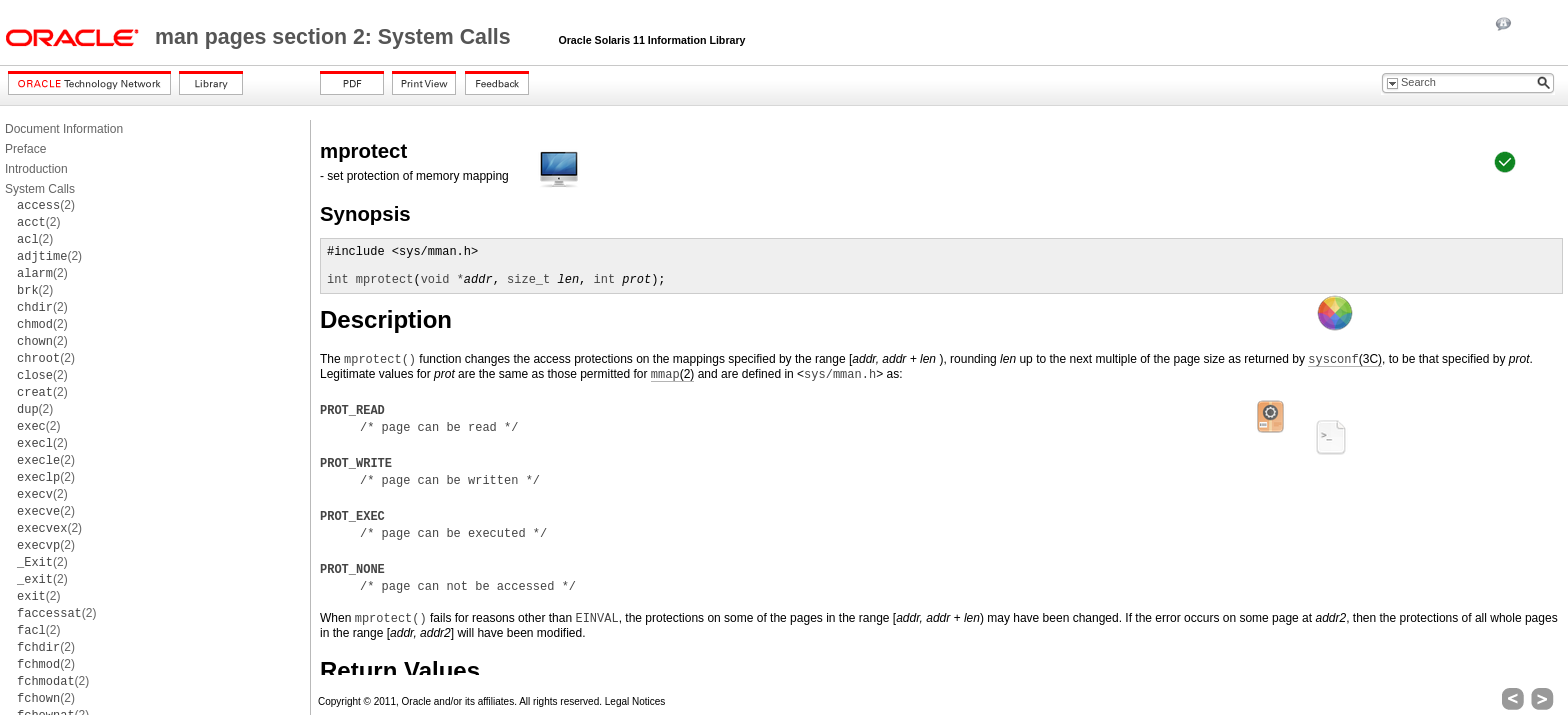  I want to click on shell script or terminal executable file, so click(1331, 437).